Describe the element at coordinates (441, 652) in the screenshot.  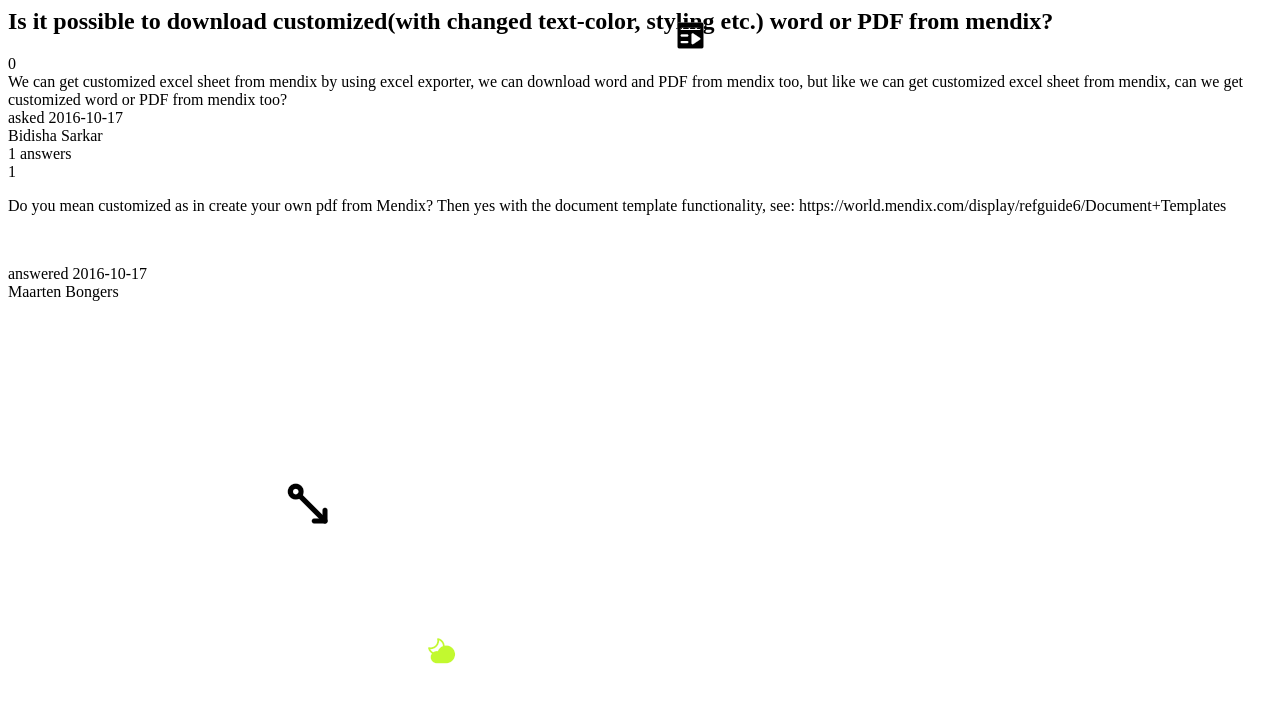
I see `indicates nighttime or evening weather conditions` at that location.